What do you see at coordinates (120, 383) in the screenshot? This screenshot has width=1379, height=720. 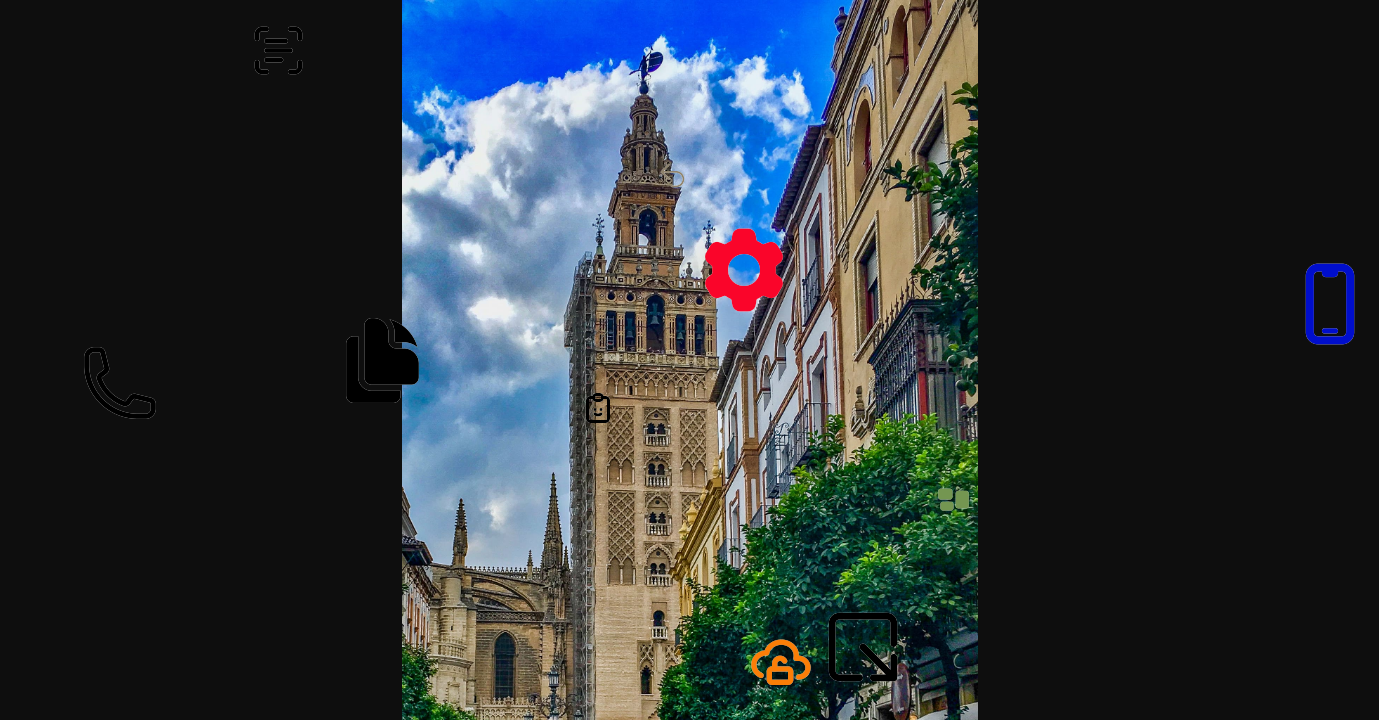 I see `make a phone call` at bounding box center [120, 383].